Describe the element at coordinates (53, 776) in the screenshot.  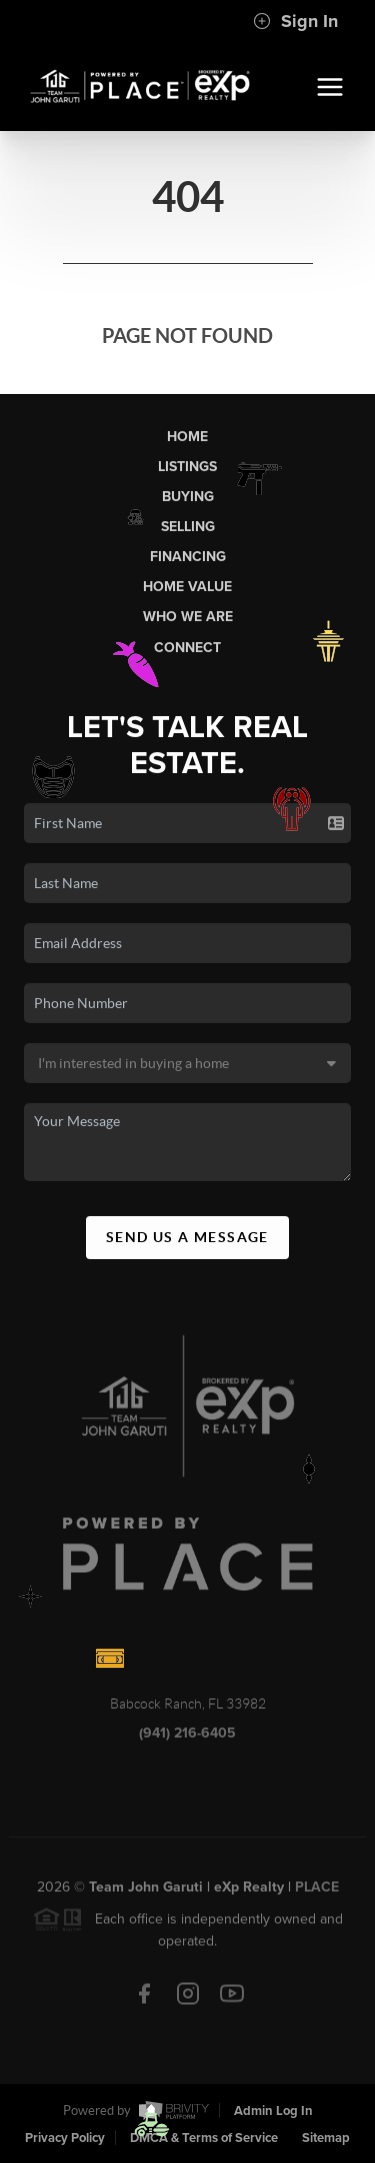
I see `select saiyan armor or battle suit equipment` at that location.